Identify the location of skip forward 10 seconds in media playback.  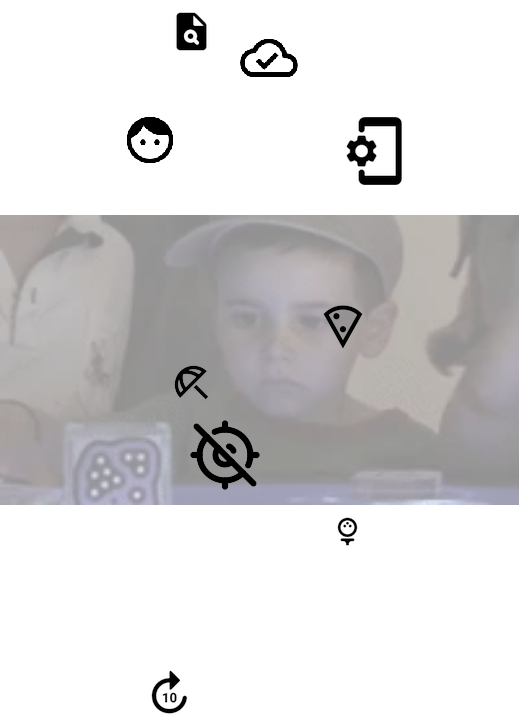
(169, 693).